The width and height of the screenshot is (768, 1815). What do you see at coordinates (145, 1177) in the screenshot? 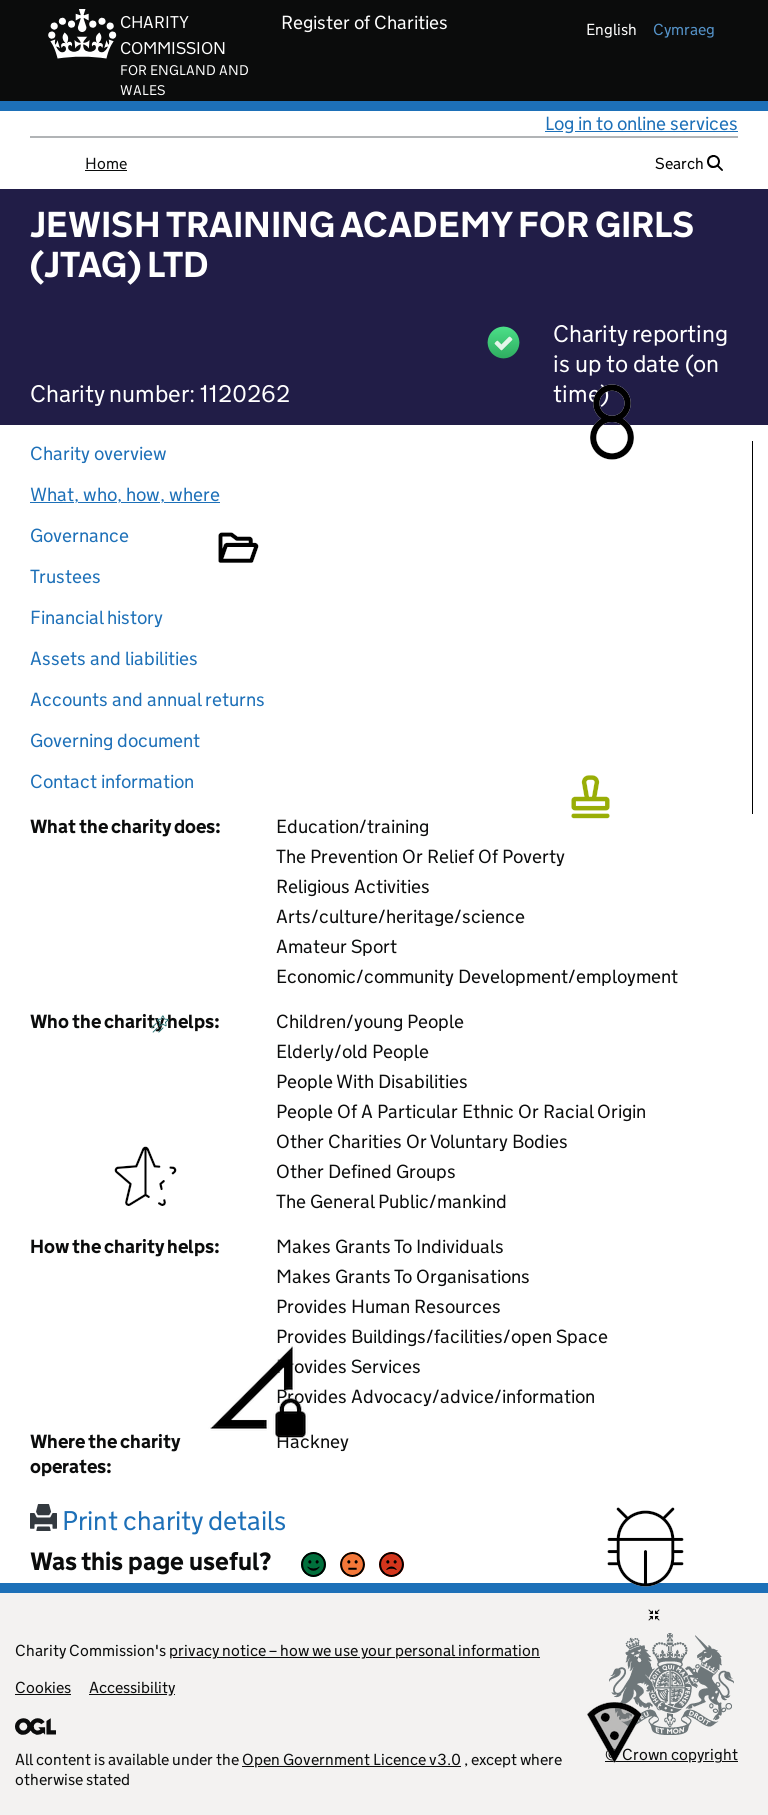
I see `indicates a partial or half-star rating` at bounding box center [145, 1177].